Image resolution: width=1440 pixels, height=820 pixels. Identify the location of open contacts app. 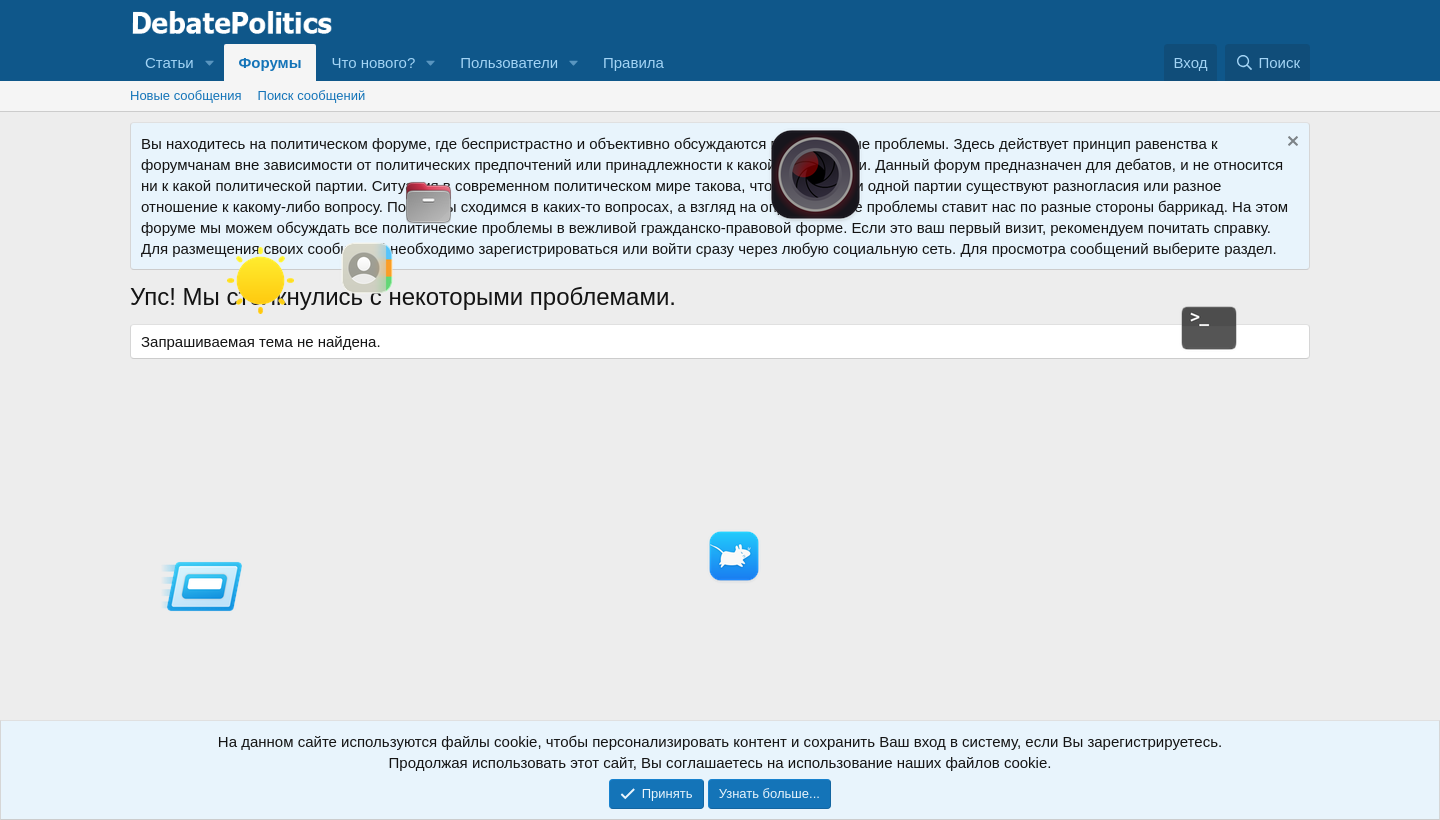
(367, 268).